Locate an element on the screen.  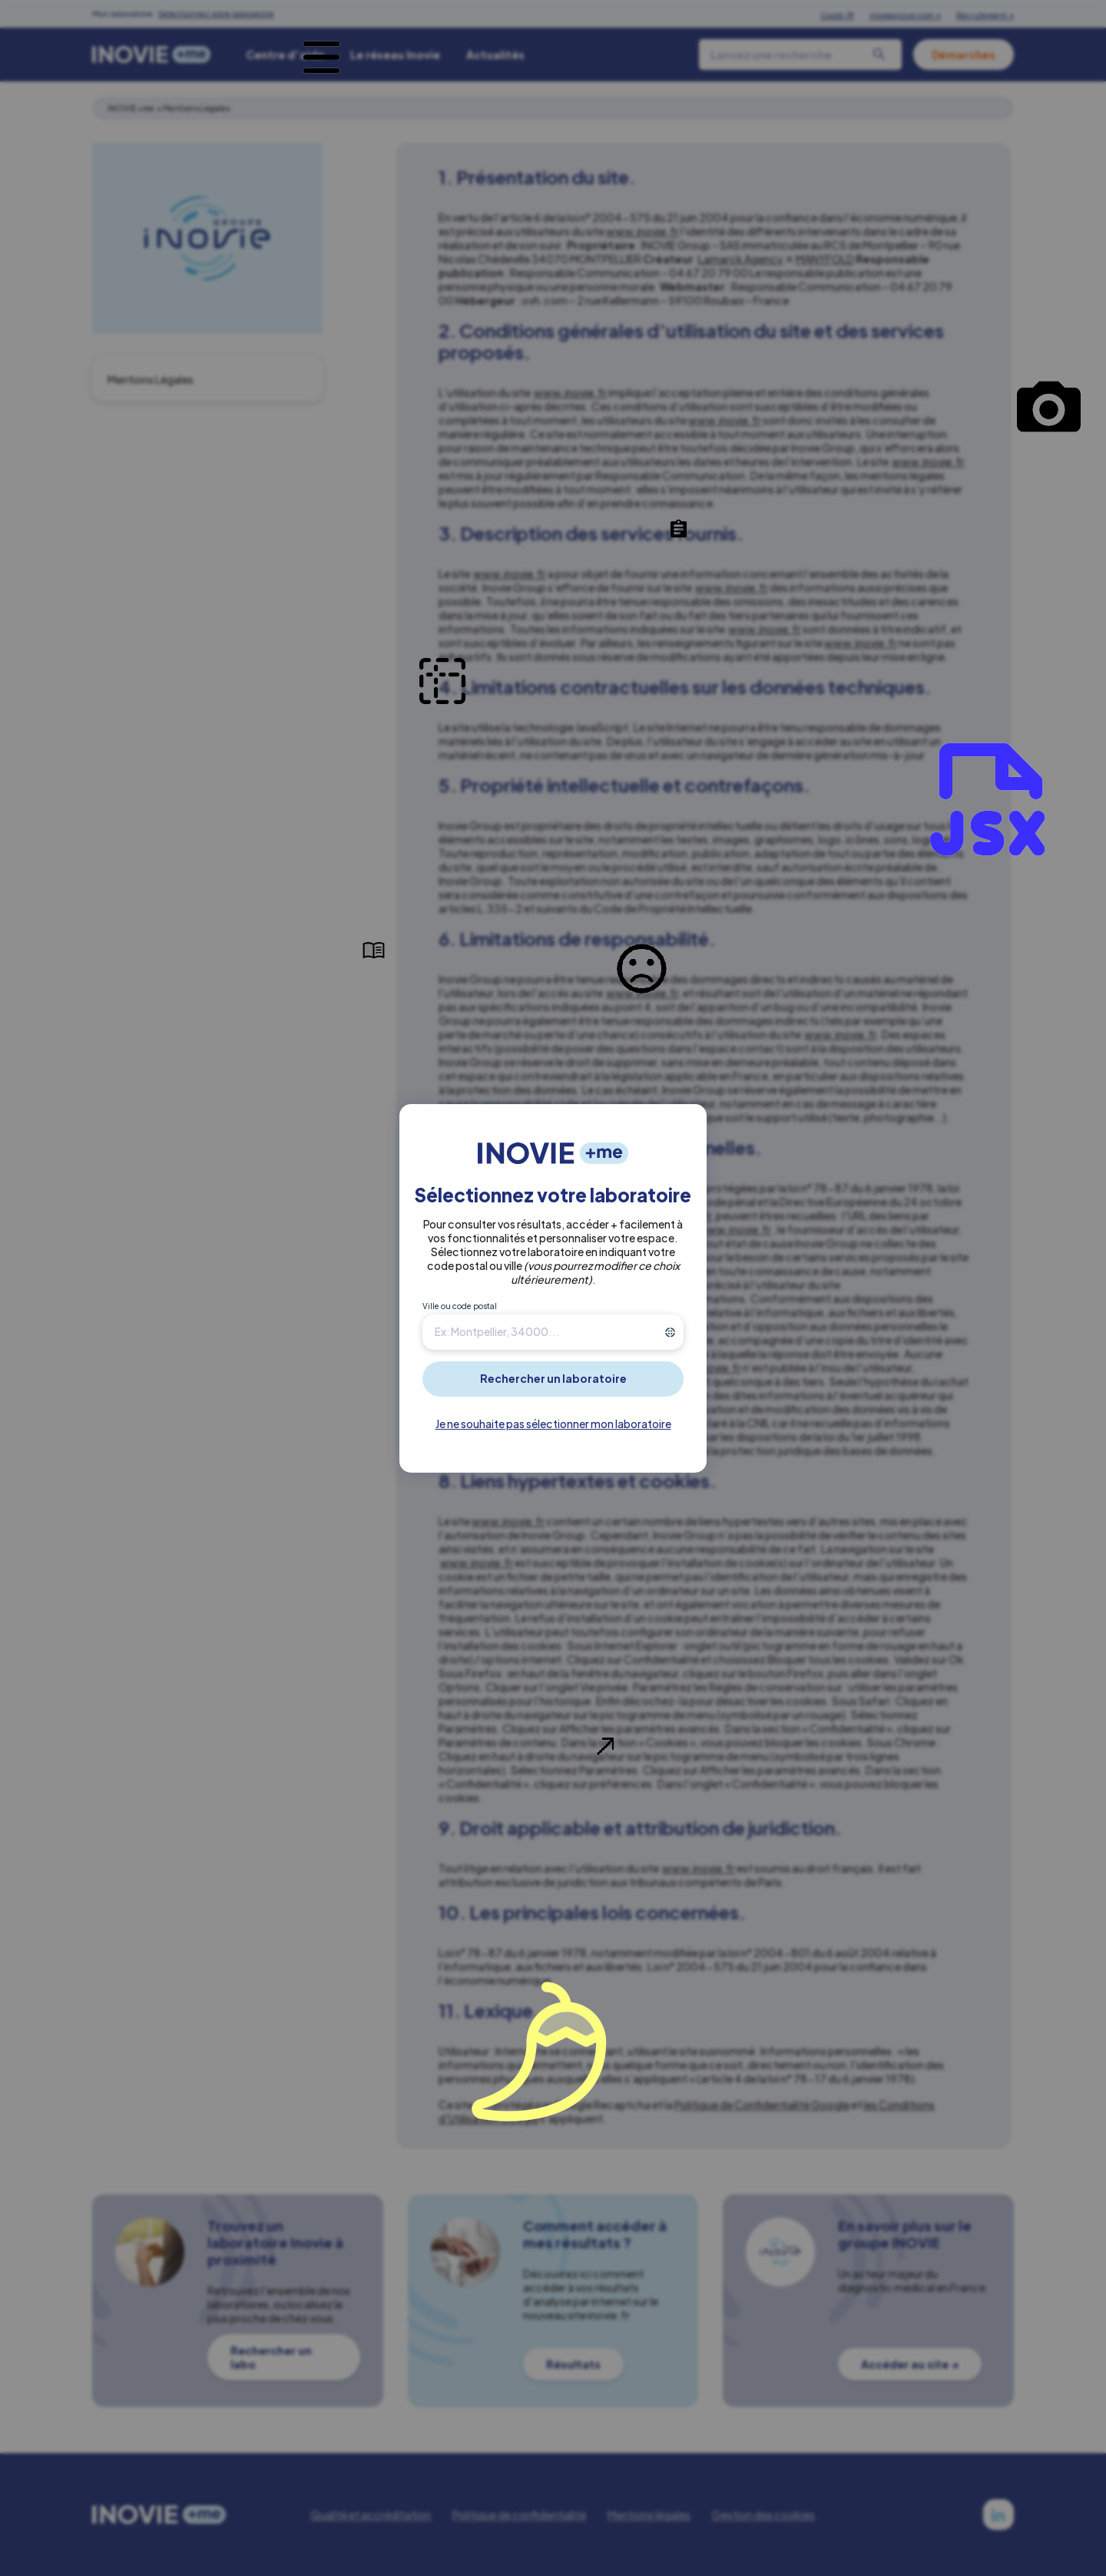
open navigation menu is located at coordinates (321, 57).